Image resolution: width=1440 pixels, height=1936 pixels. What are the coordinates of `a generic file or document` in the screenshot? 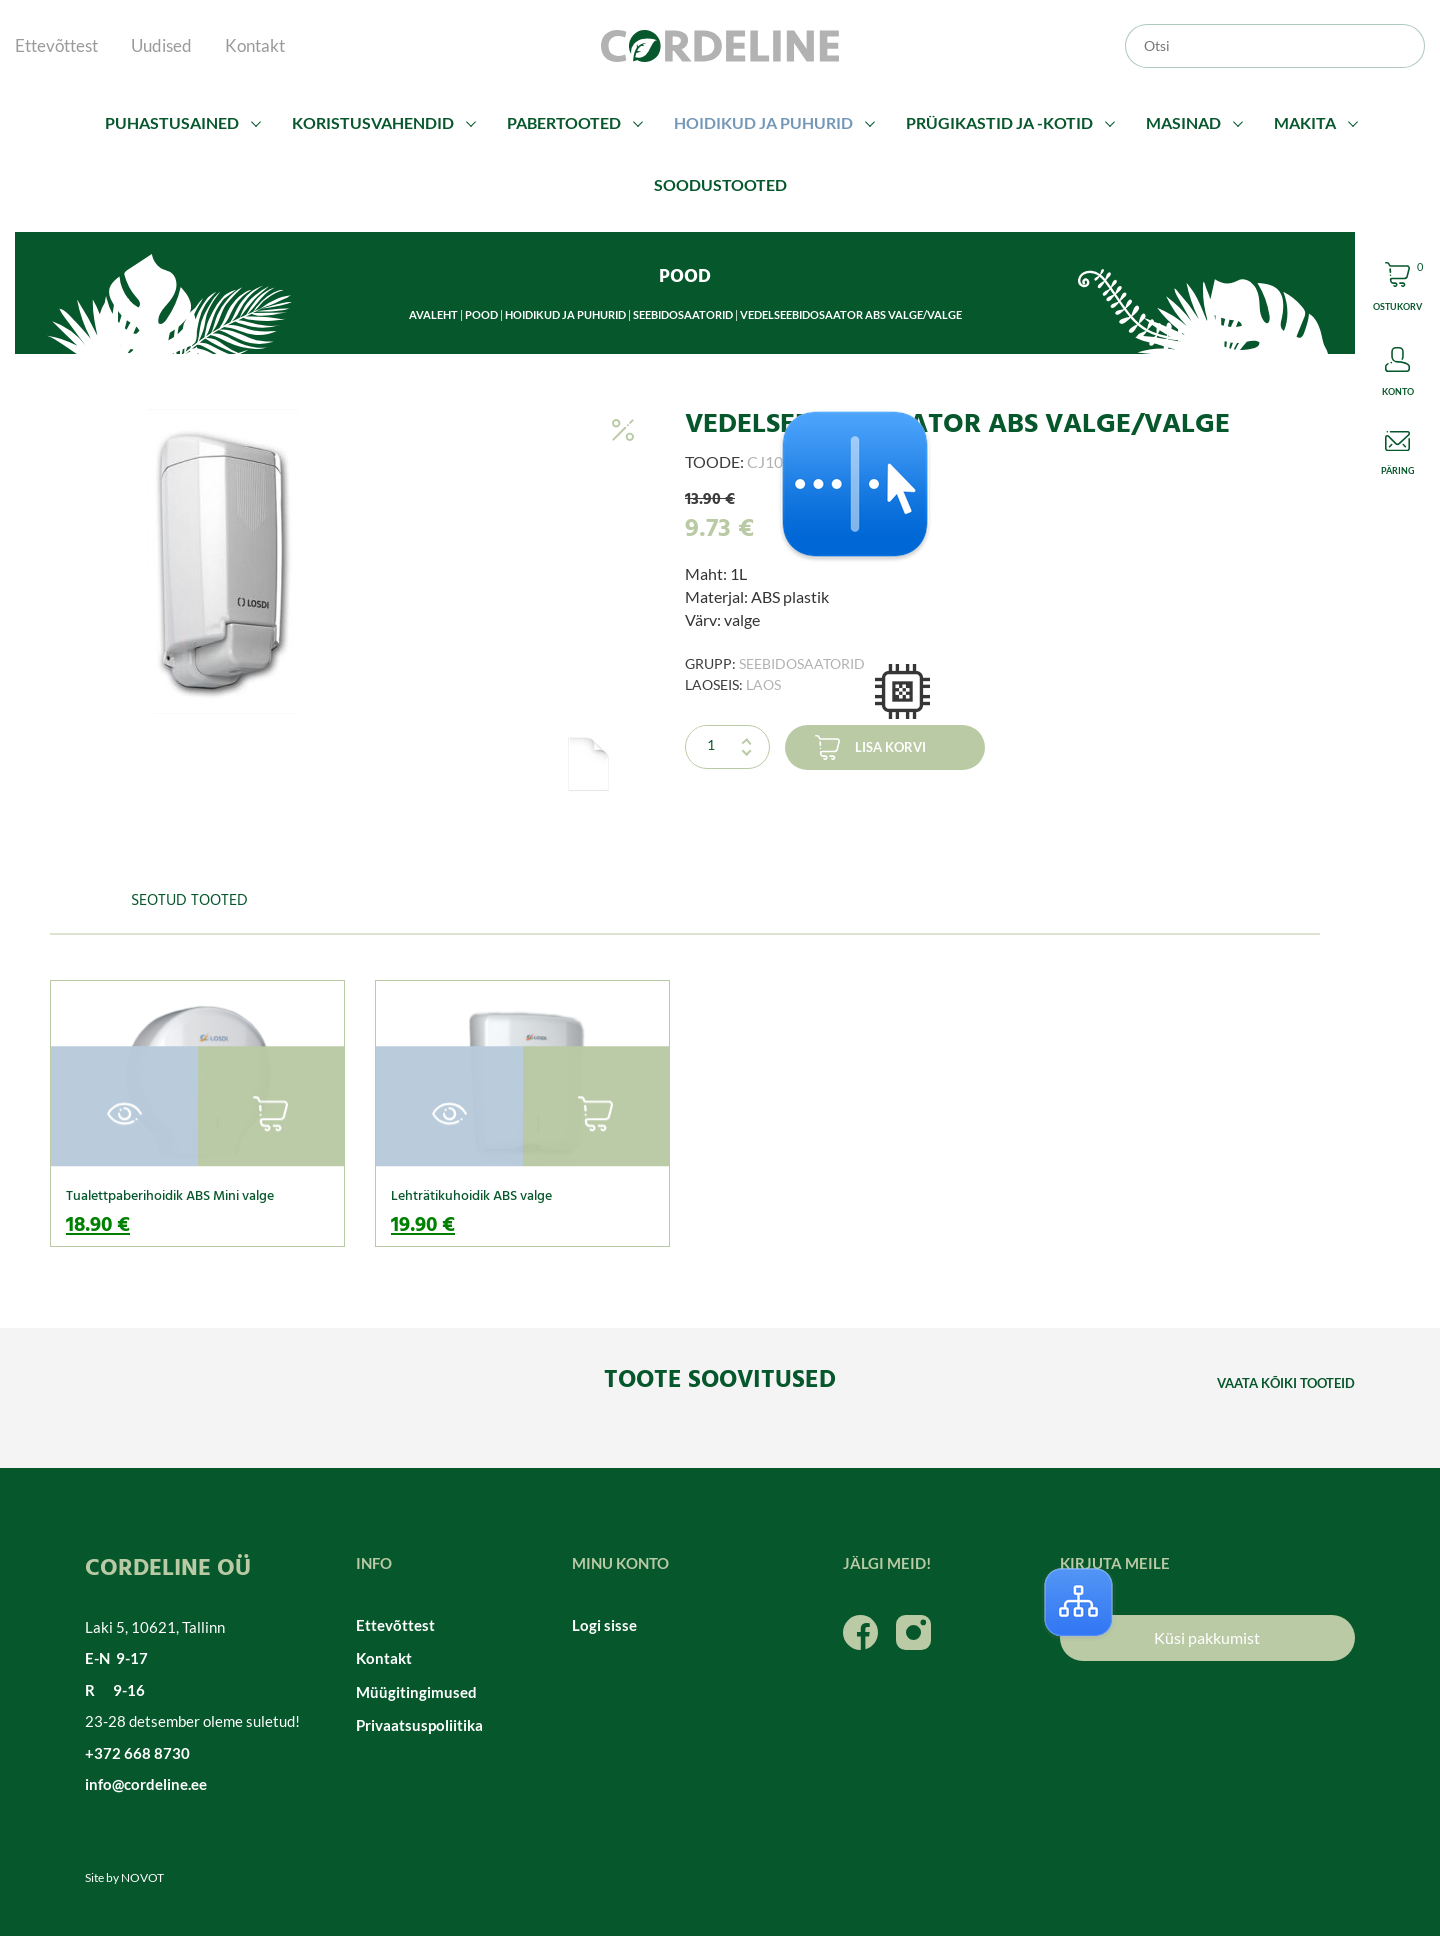 It's located at (588, 765).